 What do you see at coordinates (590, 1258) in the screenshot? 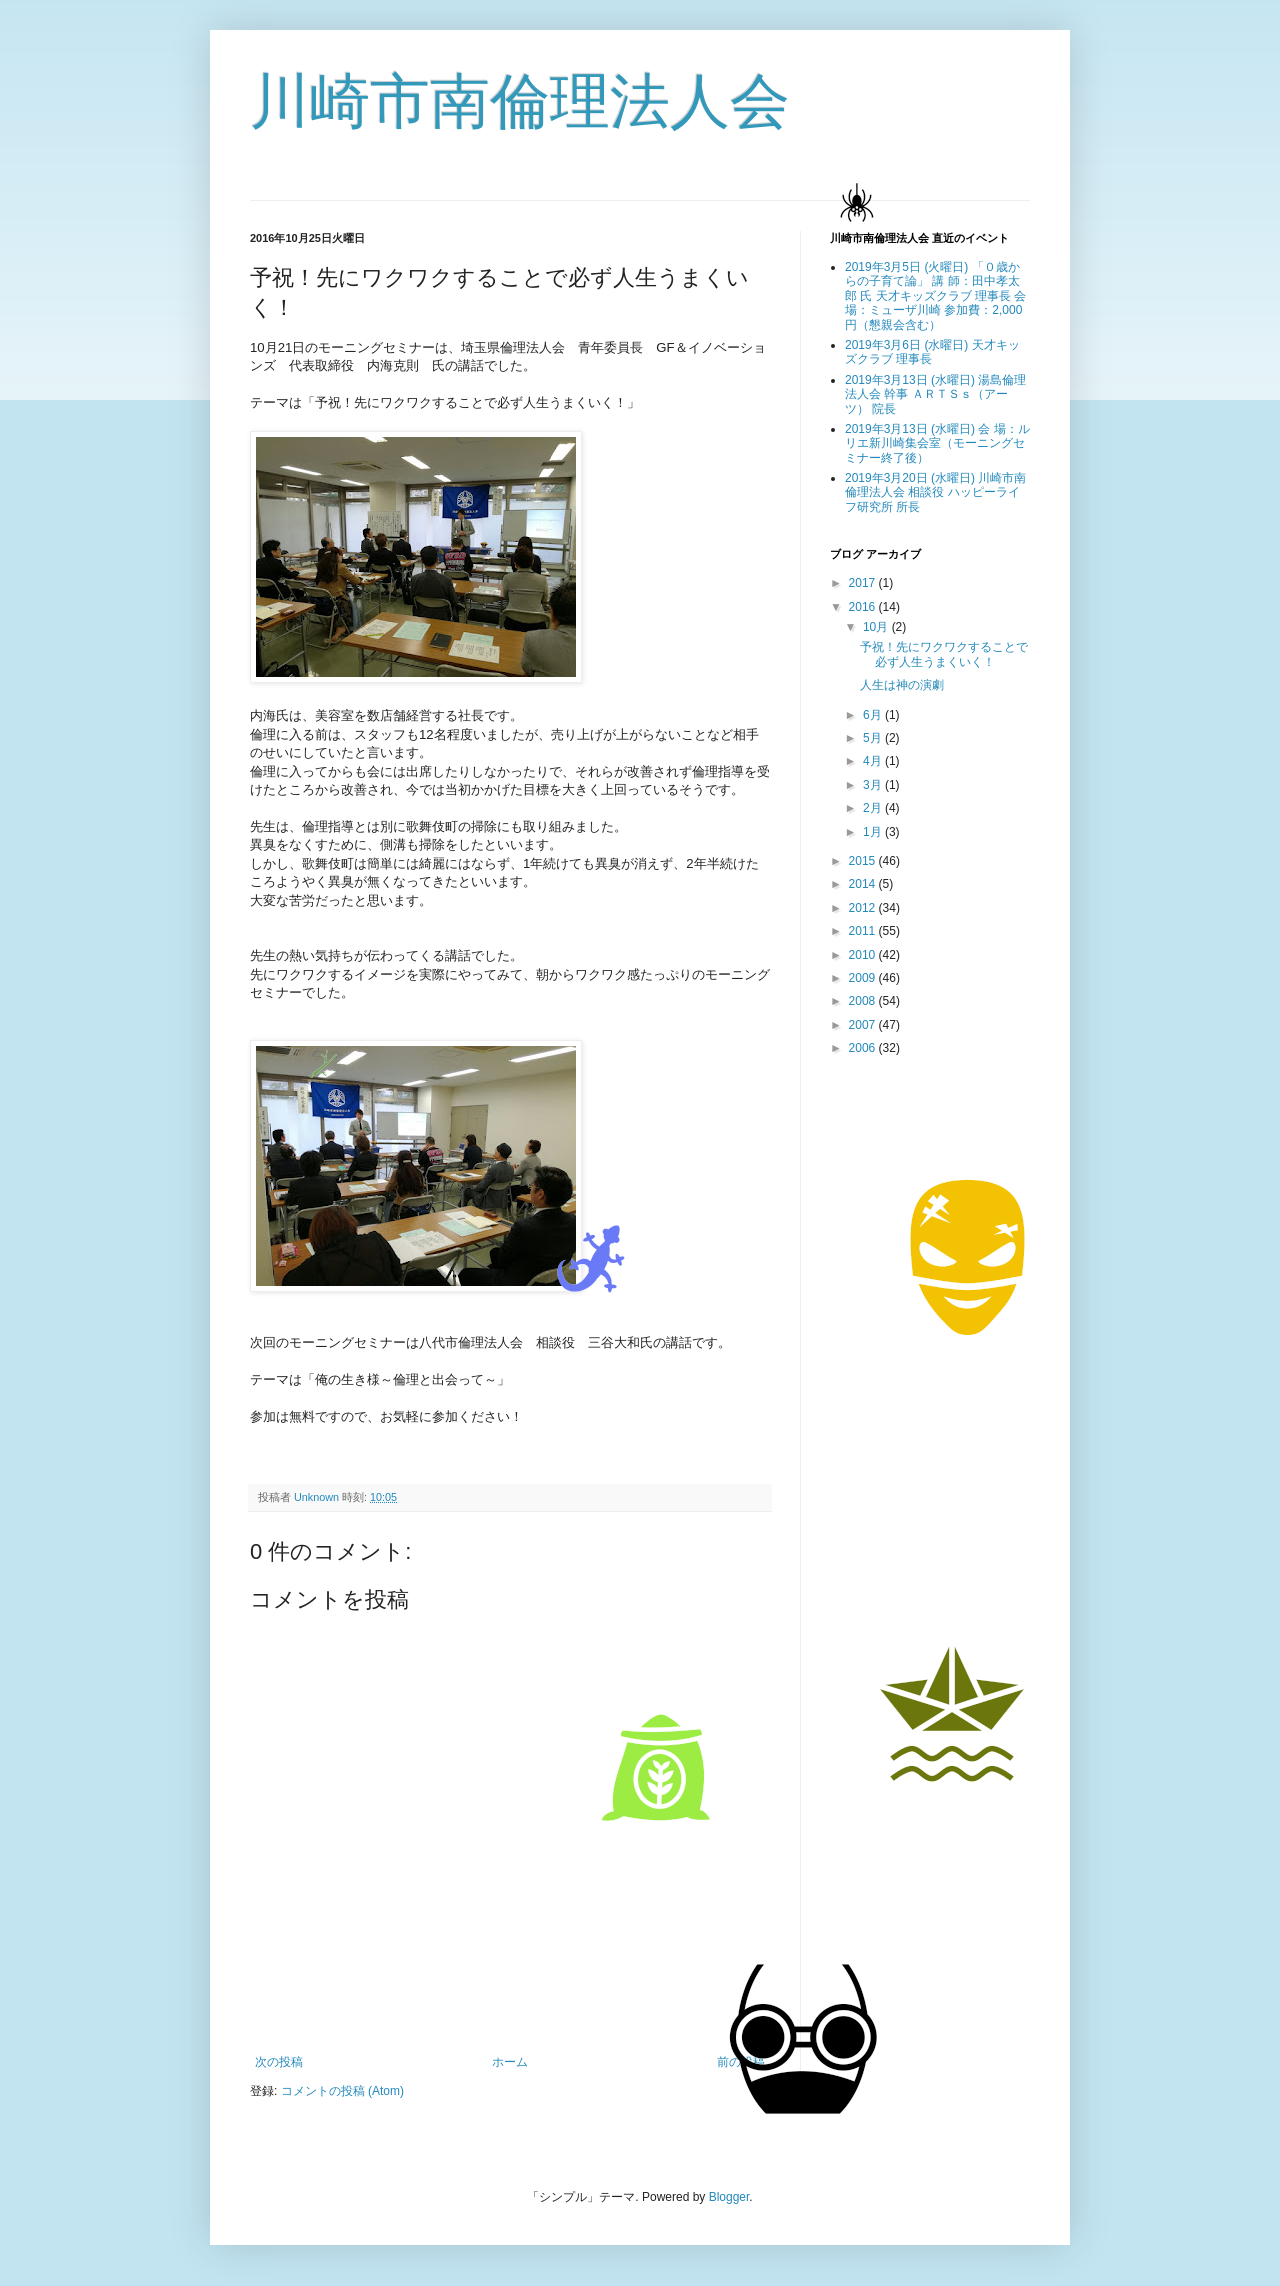
I see `gecko or lizard character in a game interface` at bounding box center [590, 1258].